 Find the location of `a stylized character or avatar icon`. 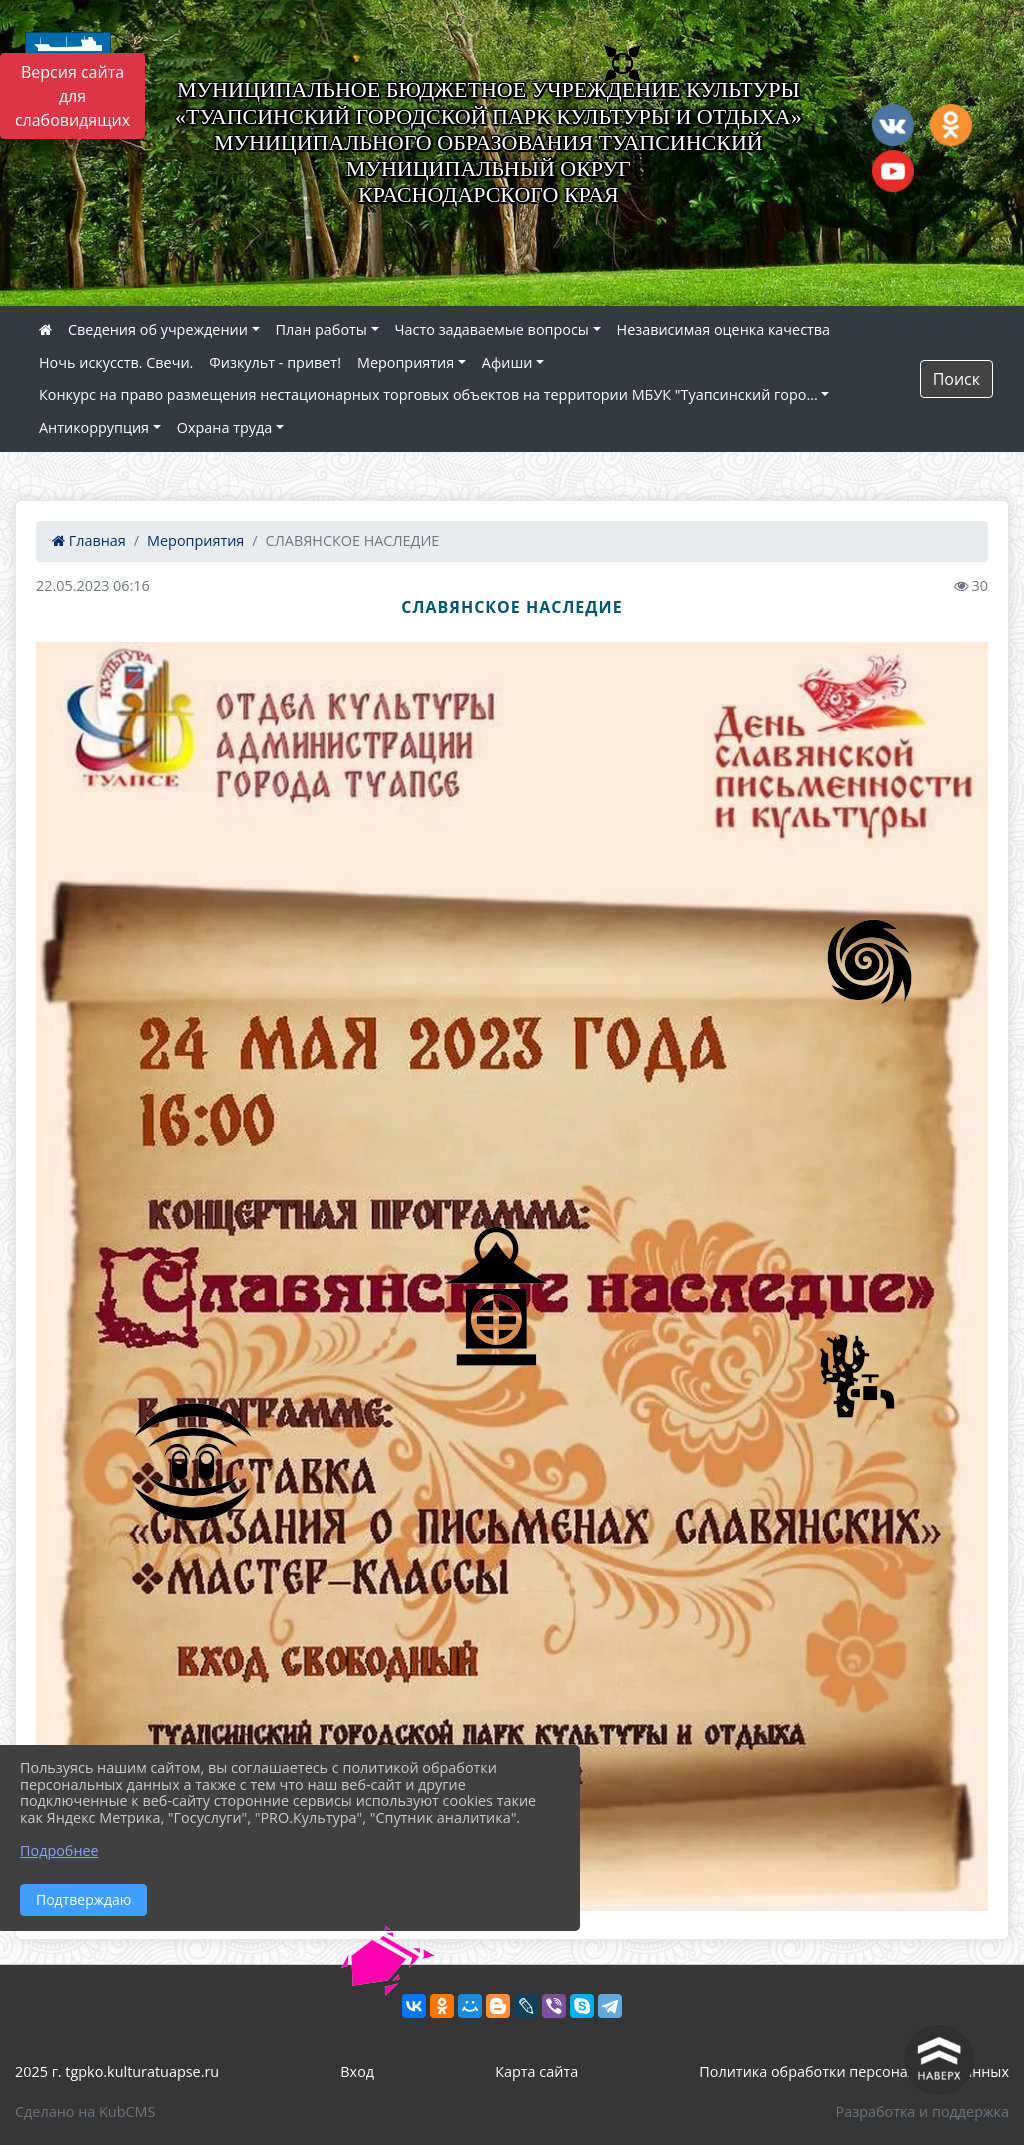

a stylized character or avatar icon is located at coordinates (193, 1462).